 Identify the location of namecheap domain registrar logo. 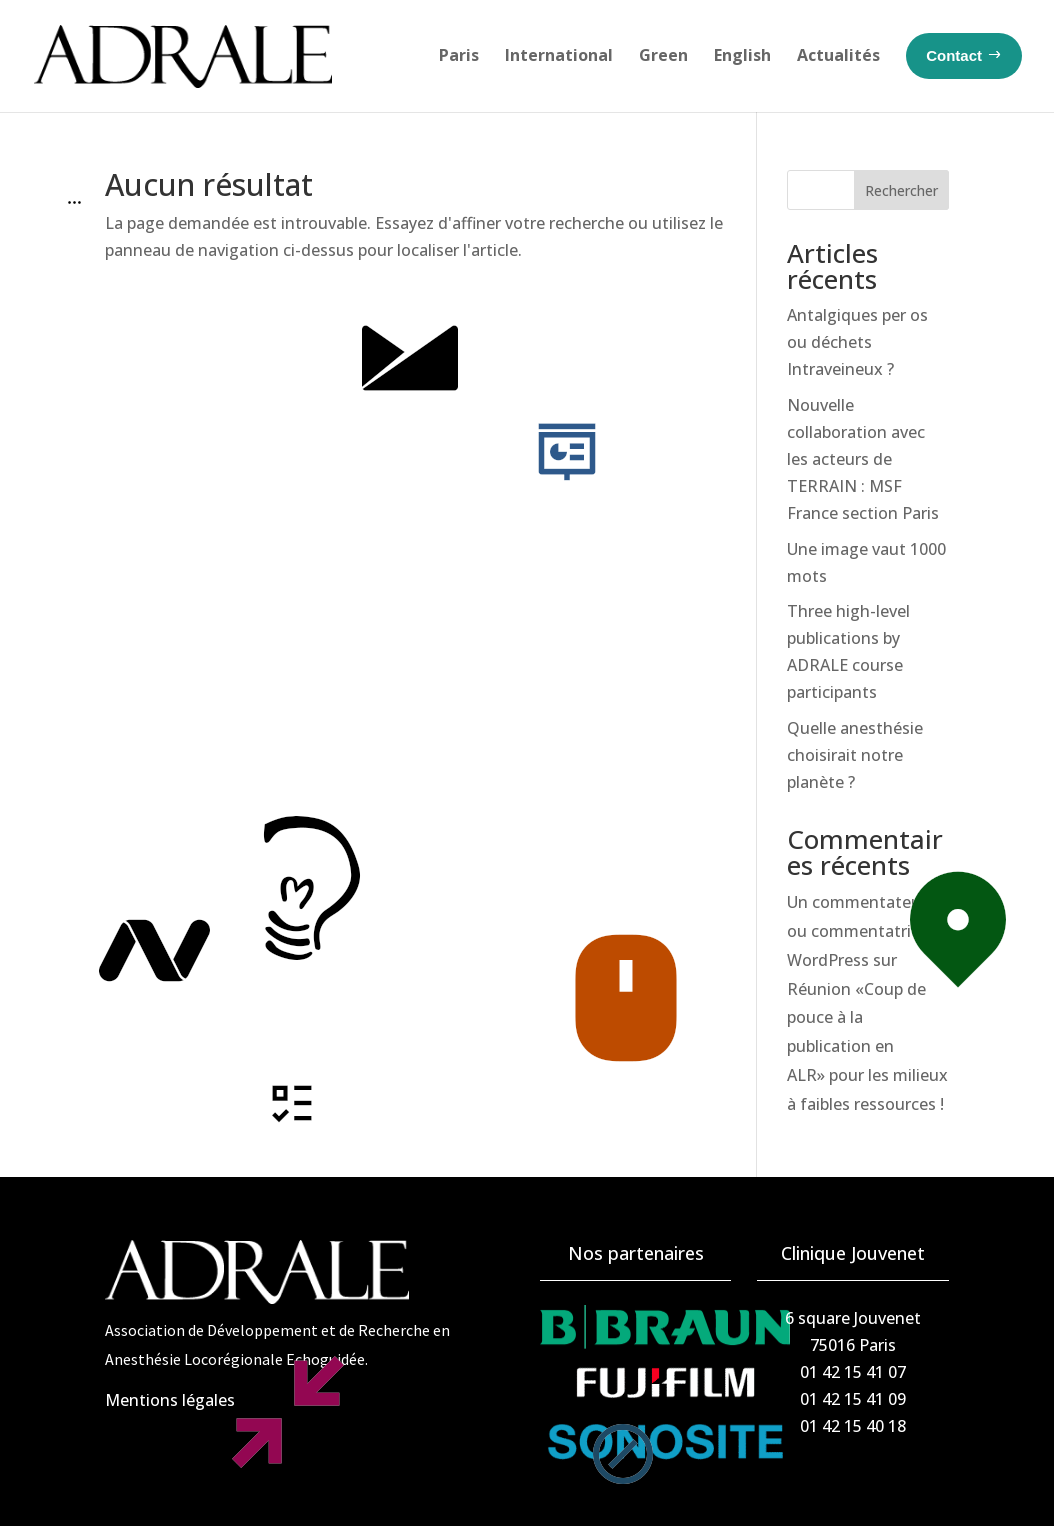
(154, 950).